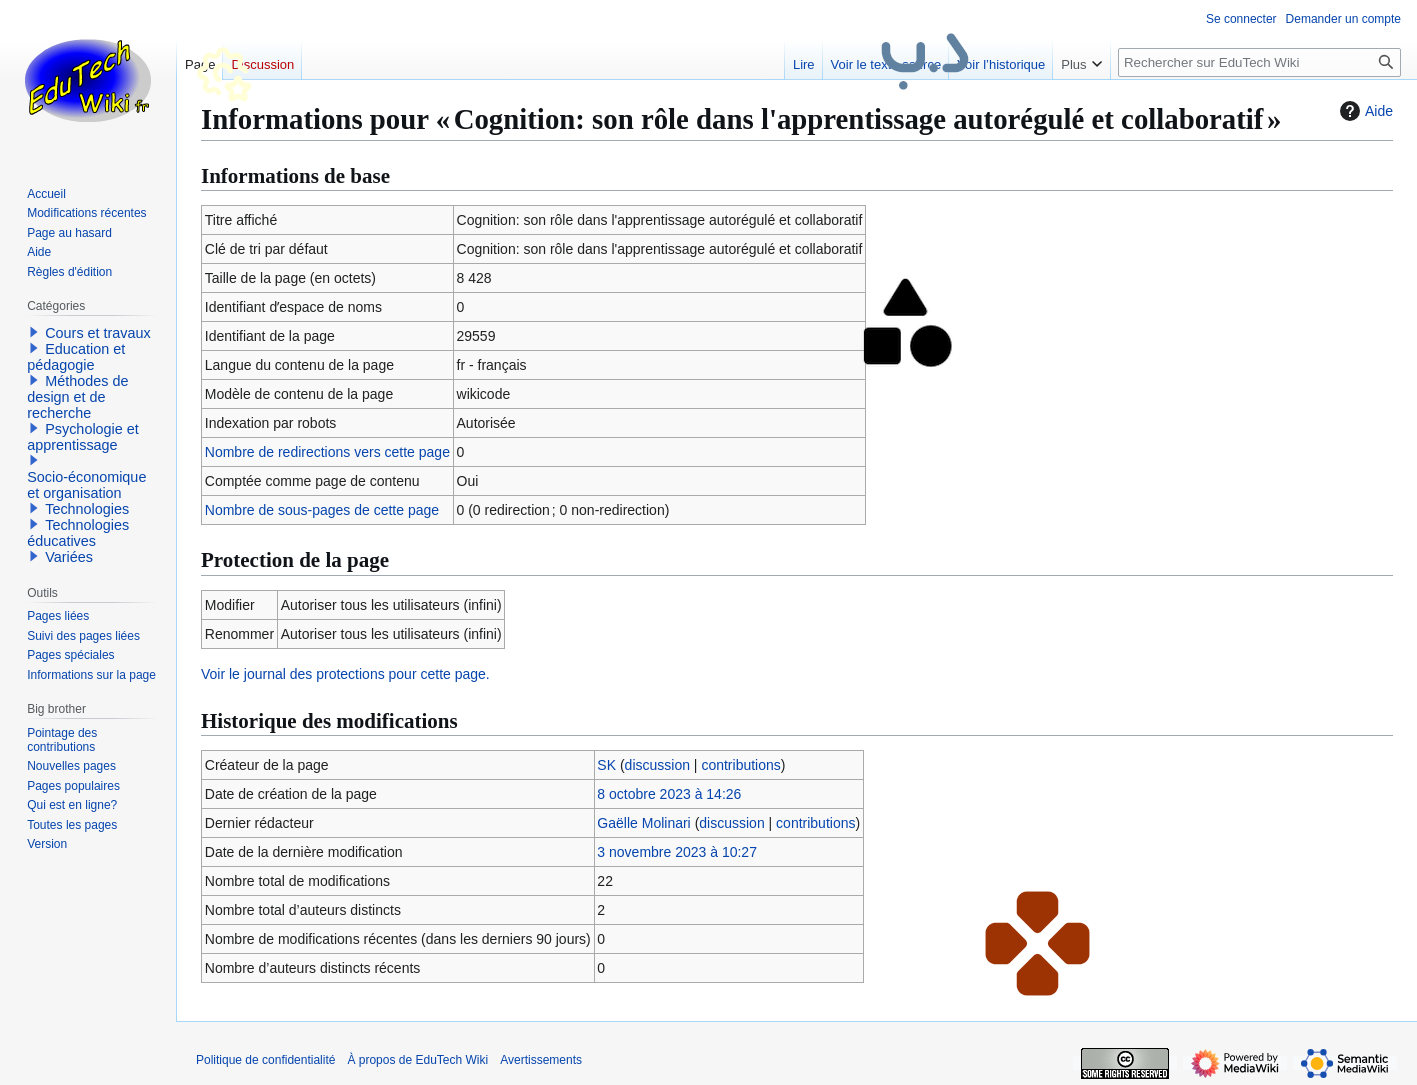 The height and width of the screenshot is (1085, 1417). What do you see at coordinates (1037, 943) in the screenshot?
I see `open gaming or game center` at bounding box center [1037, 943].